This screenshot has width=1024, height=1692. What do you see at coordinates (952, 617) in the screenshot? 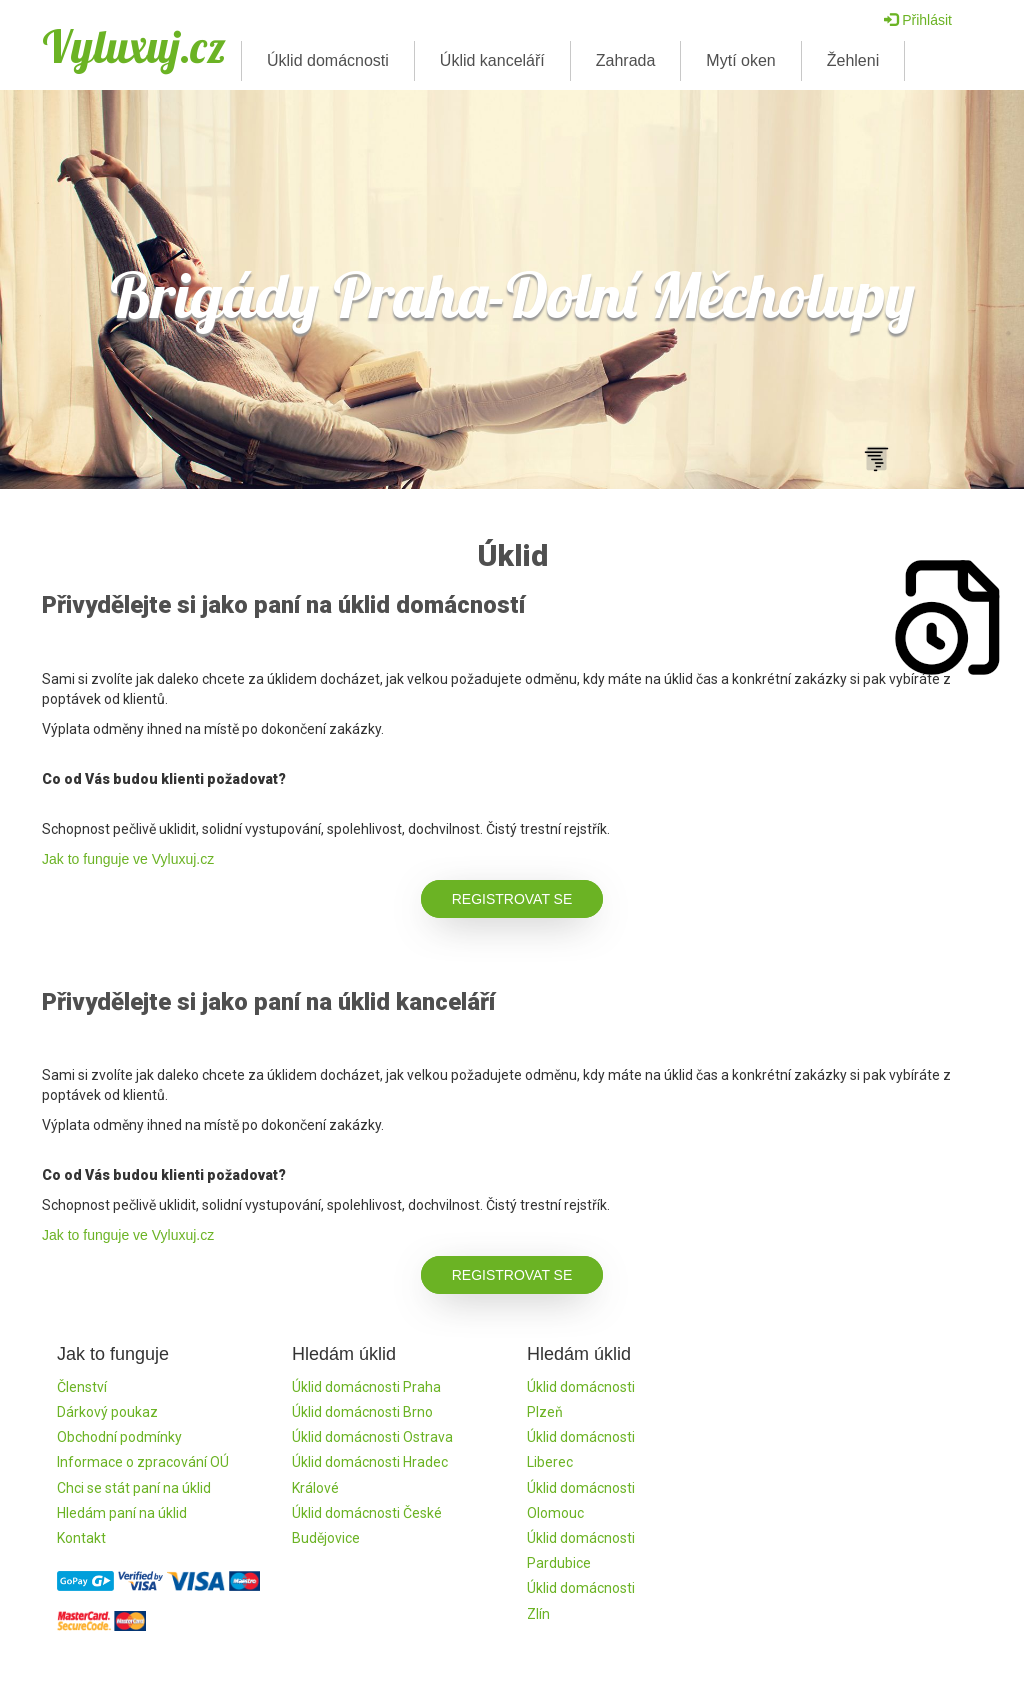
I see `view file history or recent changes` at bounding box center [952, 617].